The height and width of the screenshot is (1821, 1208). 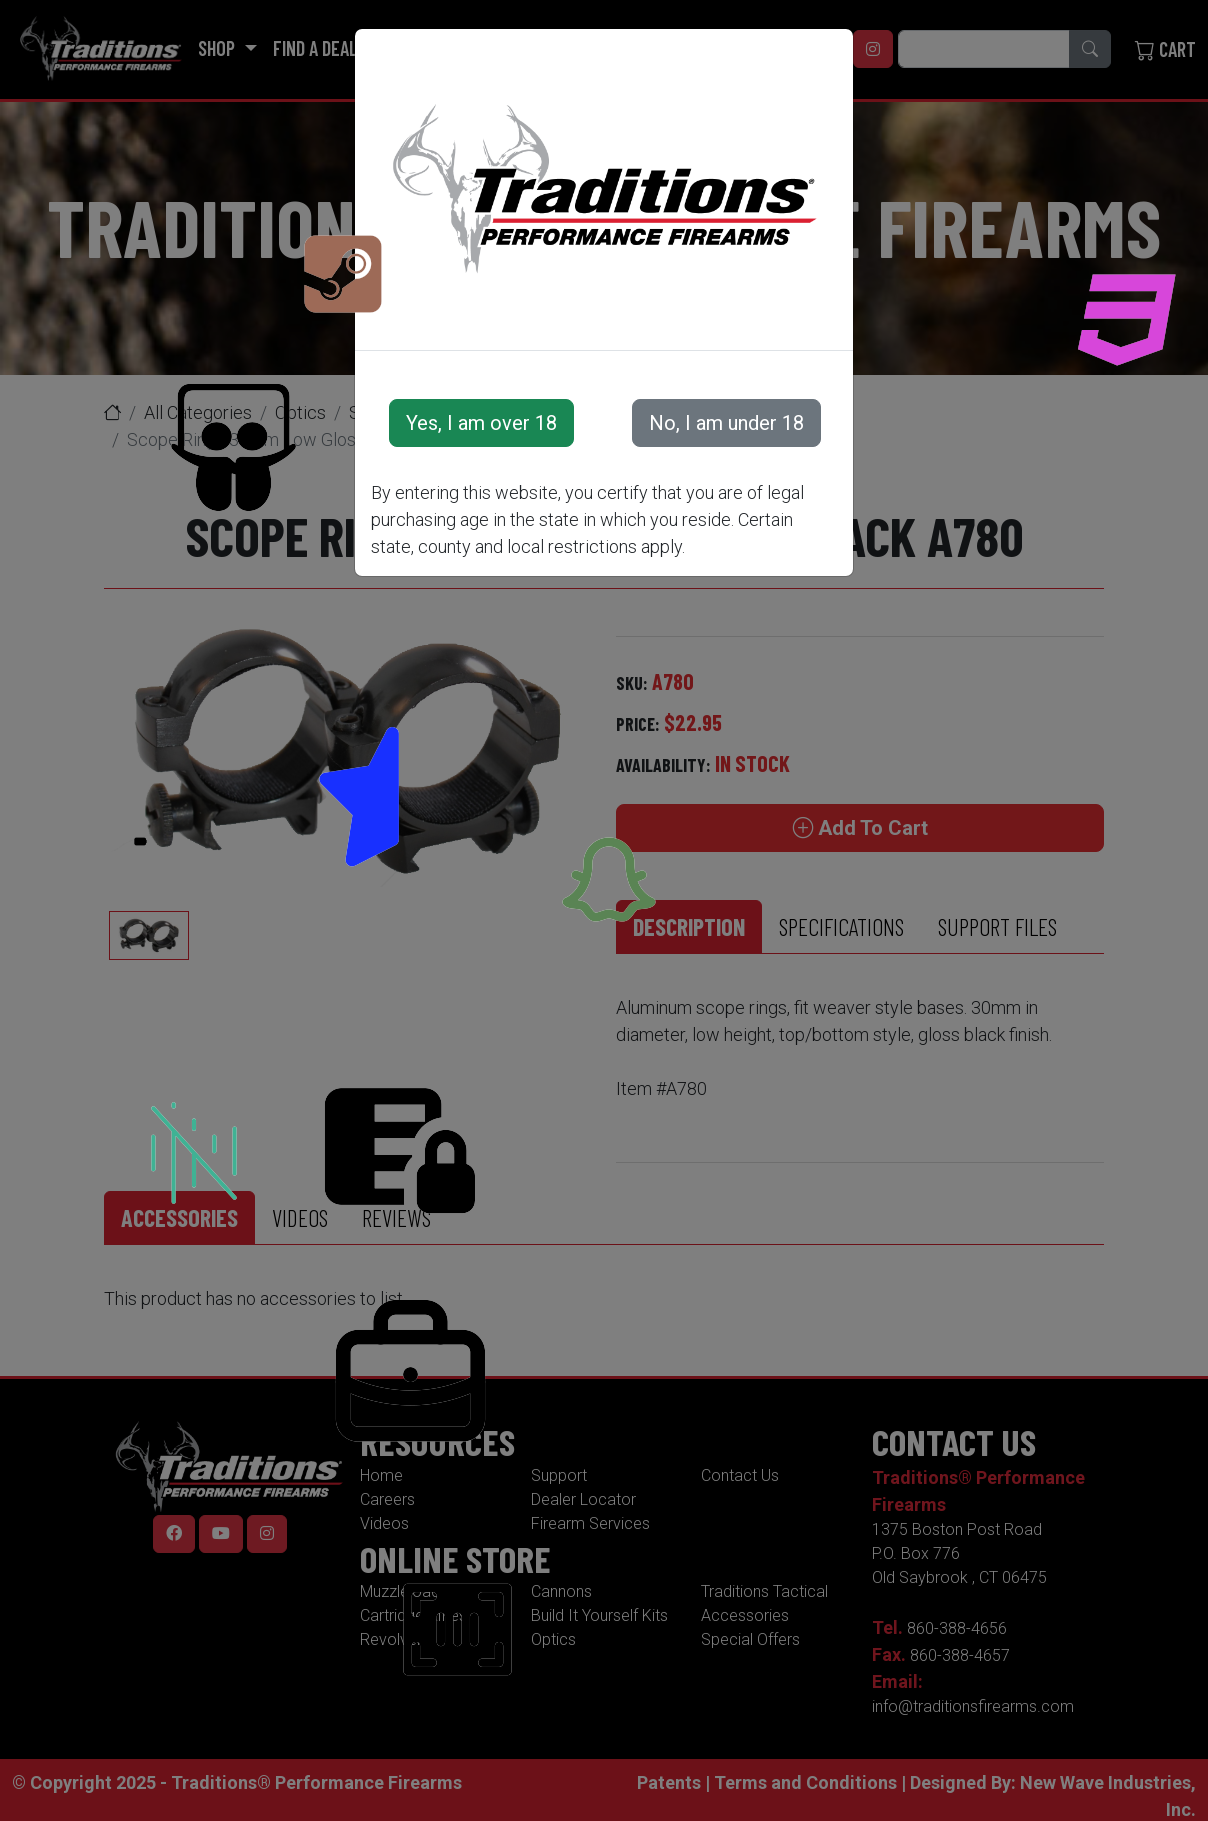 I want to click on open Steam application, so click(x=343, y=274).